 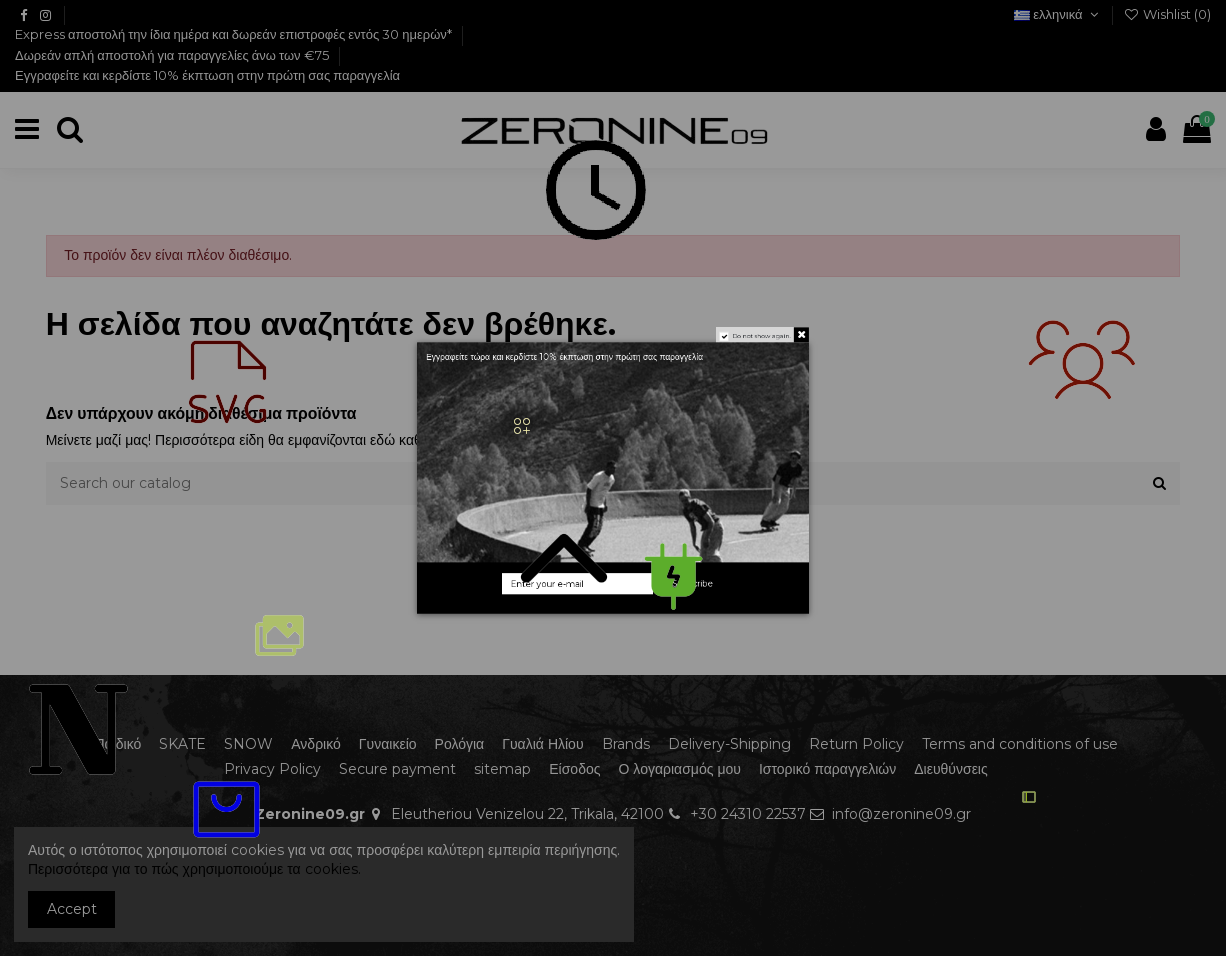 I want to click on view your shopping cart, so click(x=226, y=809).